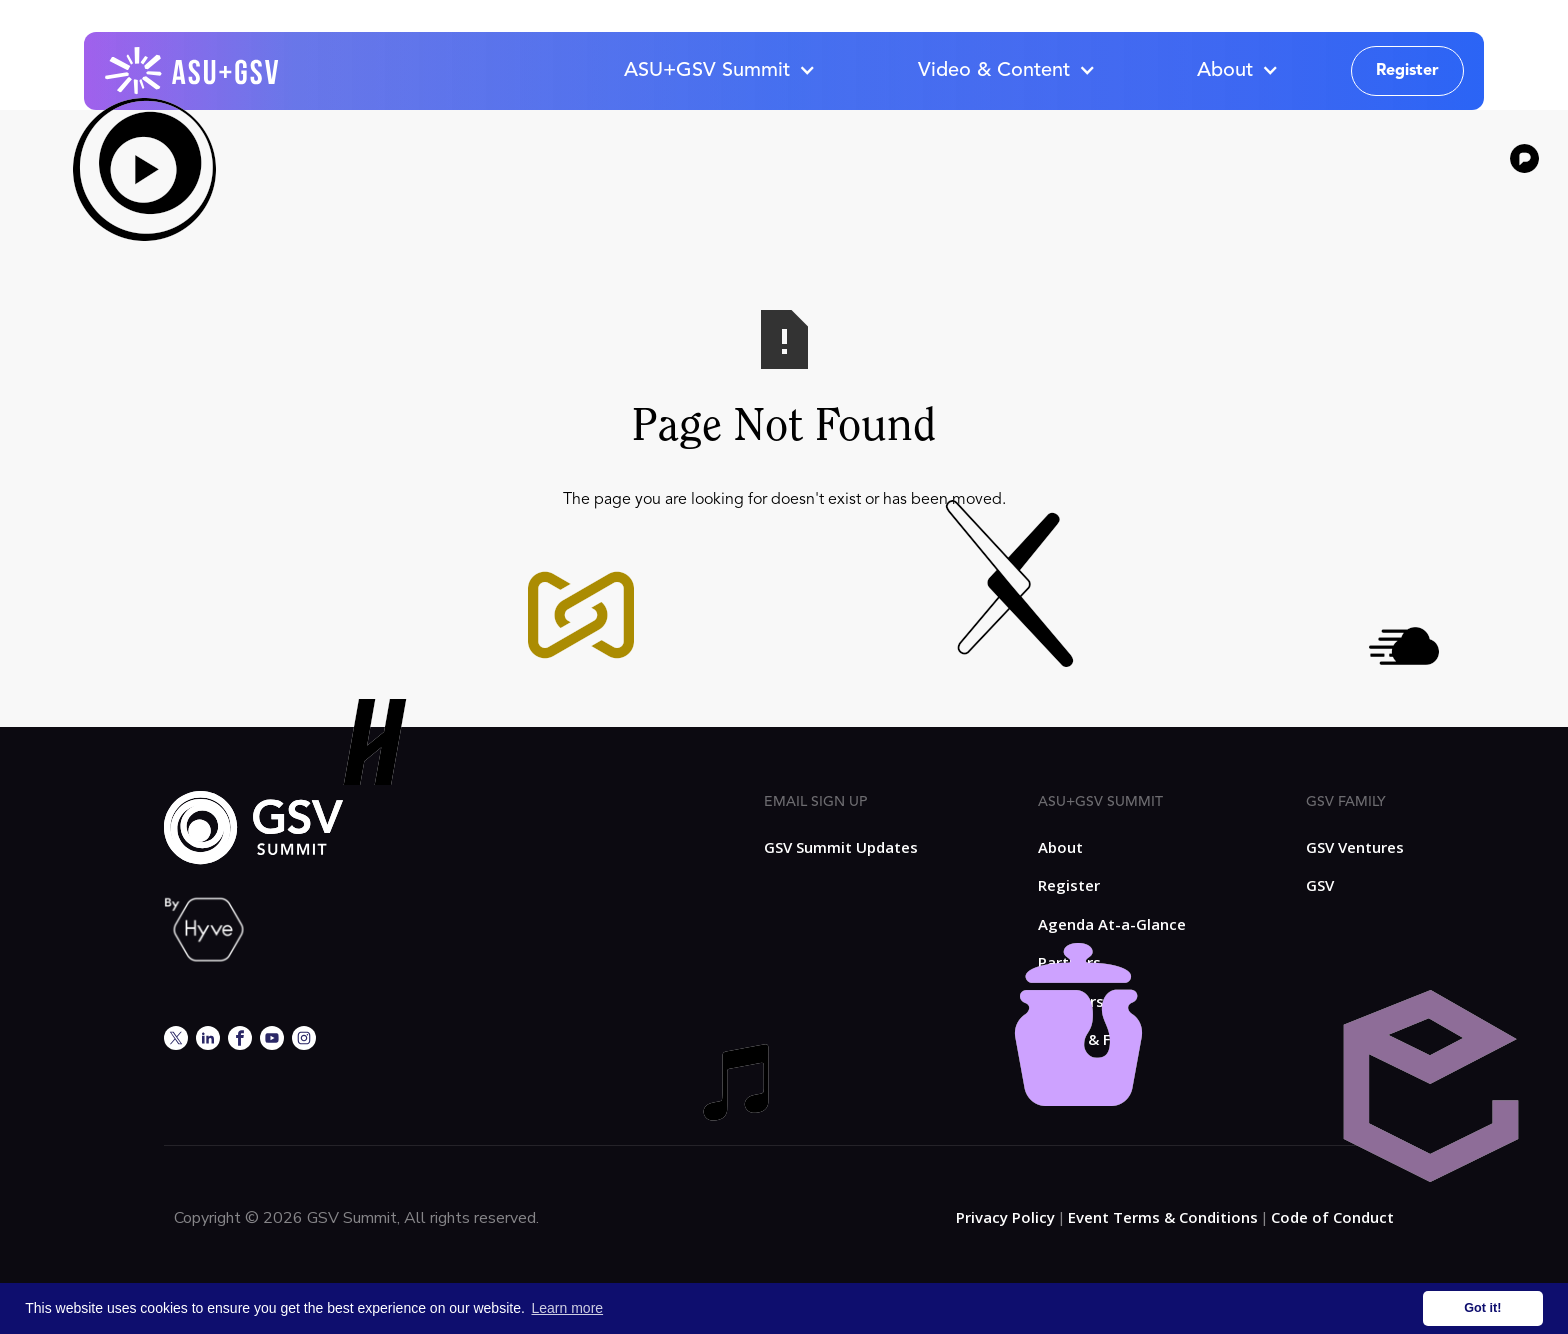 This screenshot has height=1334, width=1568. What do you see at coordinates (581, 615) in the screenshot?
I see `perforce version control logo` at bounding box center [581, 615].